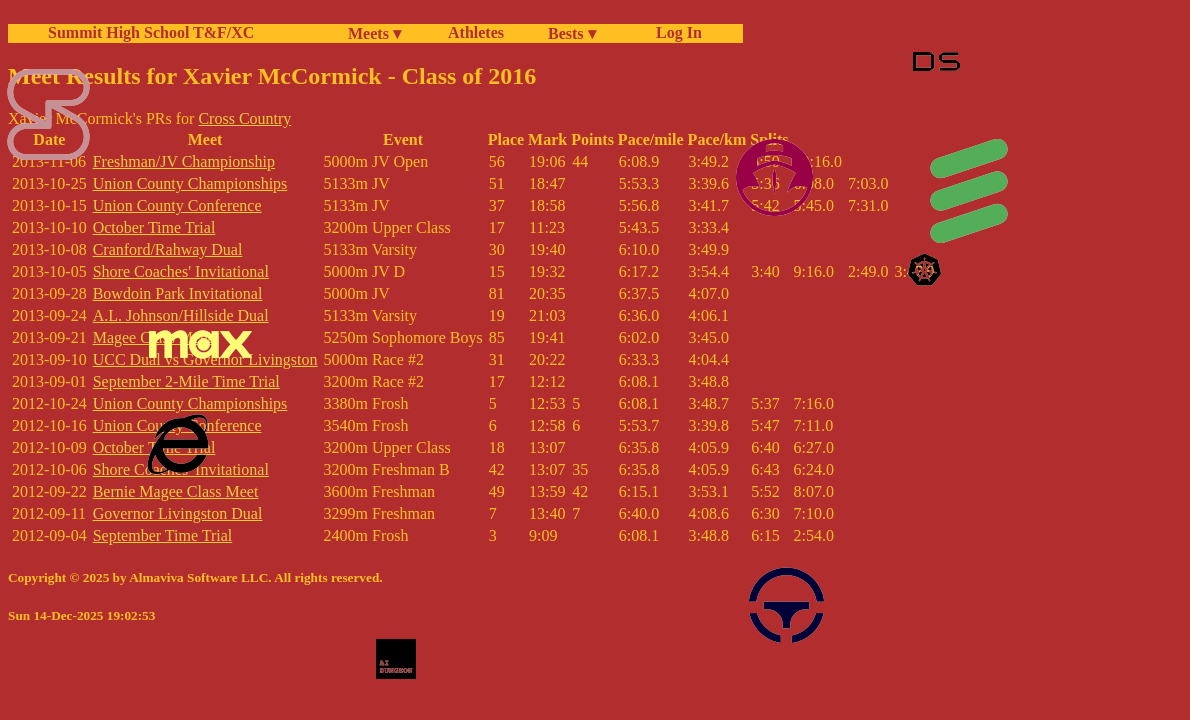 The image size is (1190, 720). Describe the element at coordinates (786, 605) in the screenshot. I see `access driving or navigation mode` at that location.